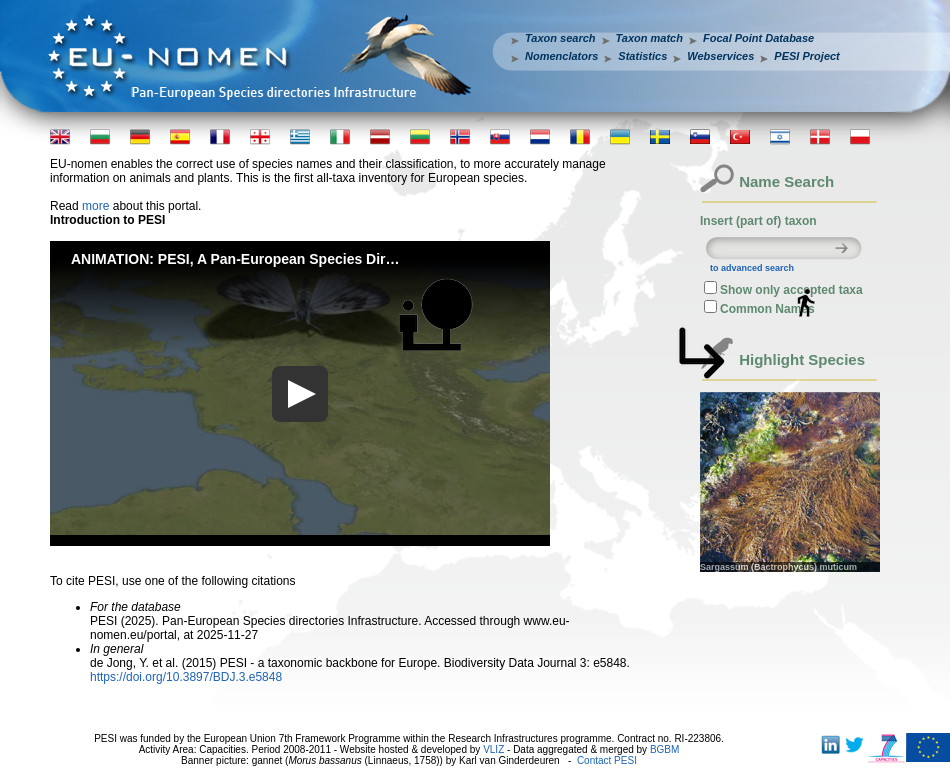 The height and width of the screenshot is (783, 950). Describe the element at coordinates (704, 352) in the screenshot. I see `navigate to a subdirectory or nested folder` at that location.